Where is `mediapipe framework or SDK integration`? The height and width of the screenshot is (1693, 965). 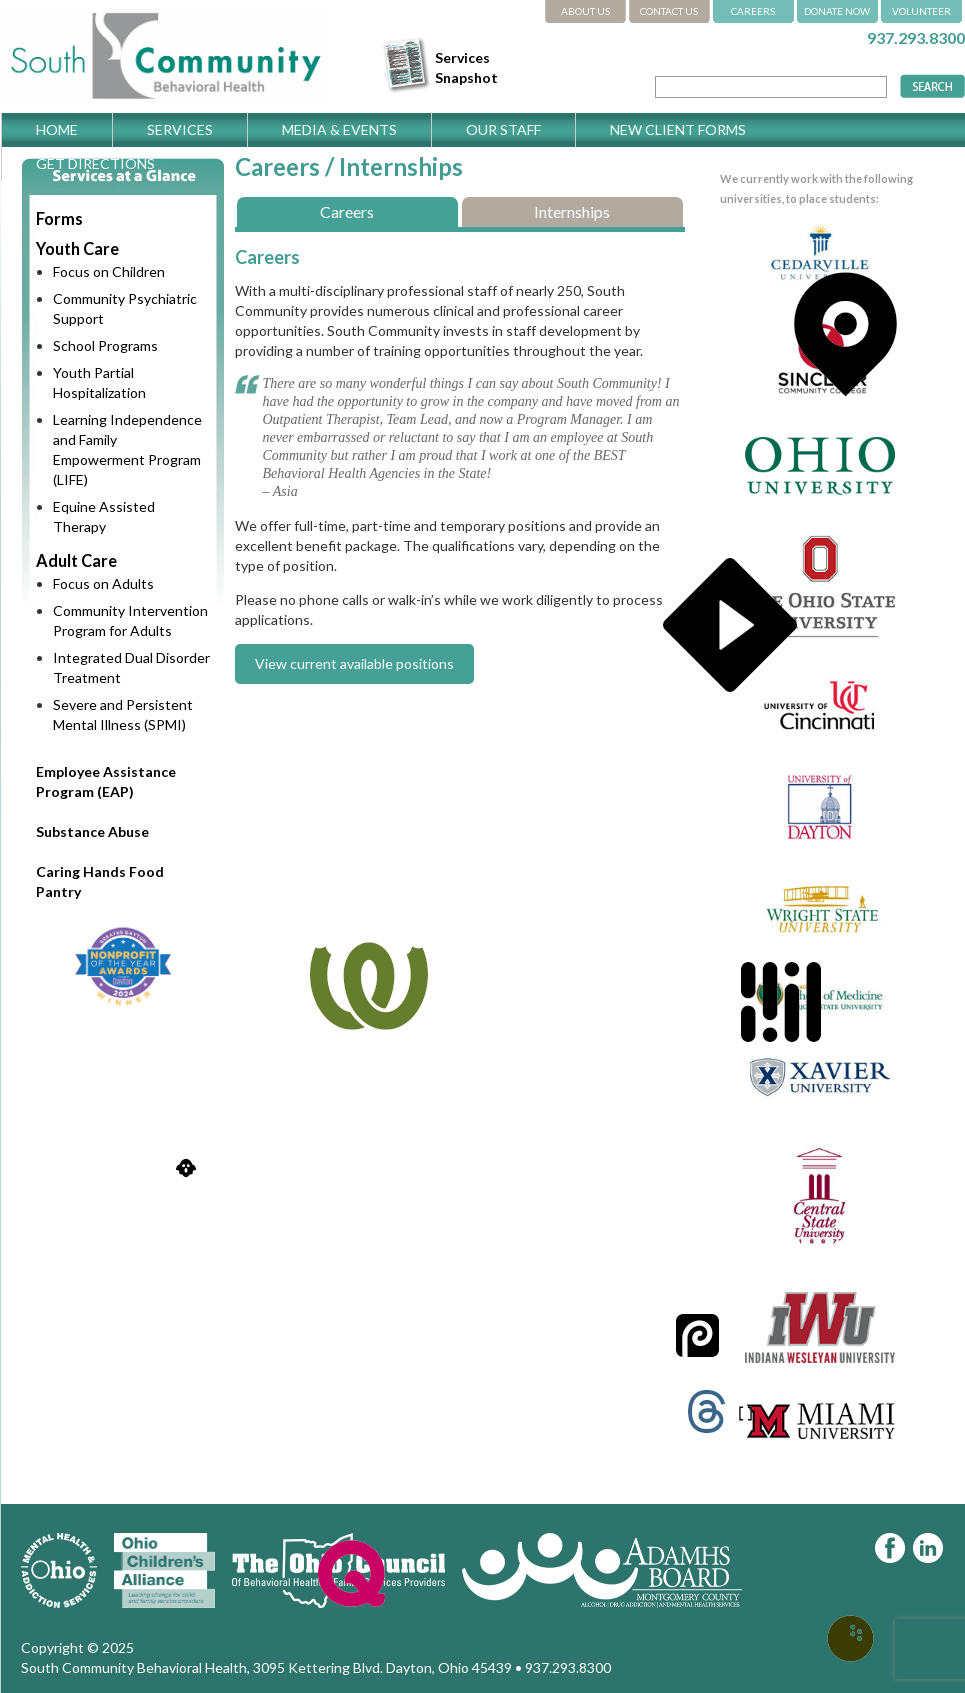 mediapipe framework or SDK integration is located at coordinates (781, 1002).